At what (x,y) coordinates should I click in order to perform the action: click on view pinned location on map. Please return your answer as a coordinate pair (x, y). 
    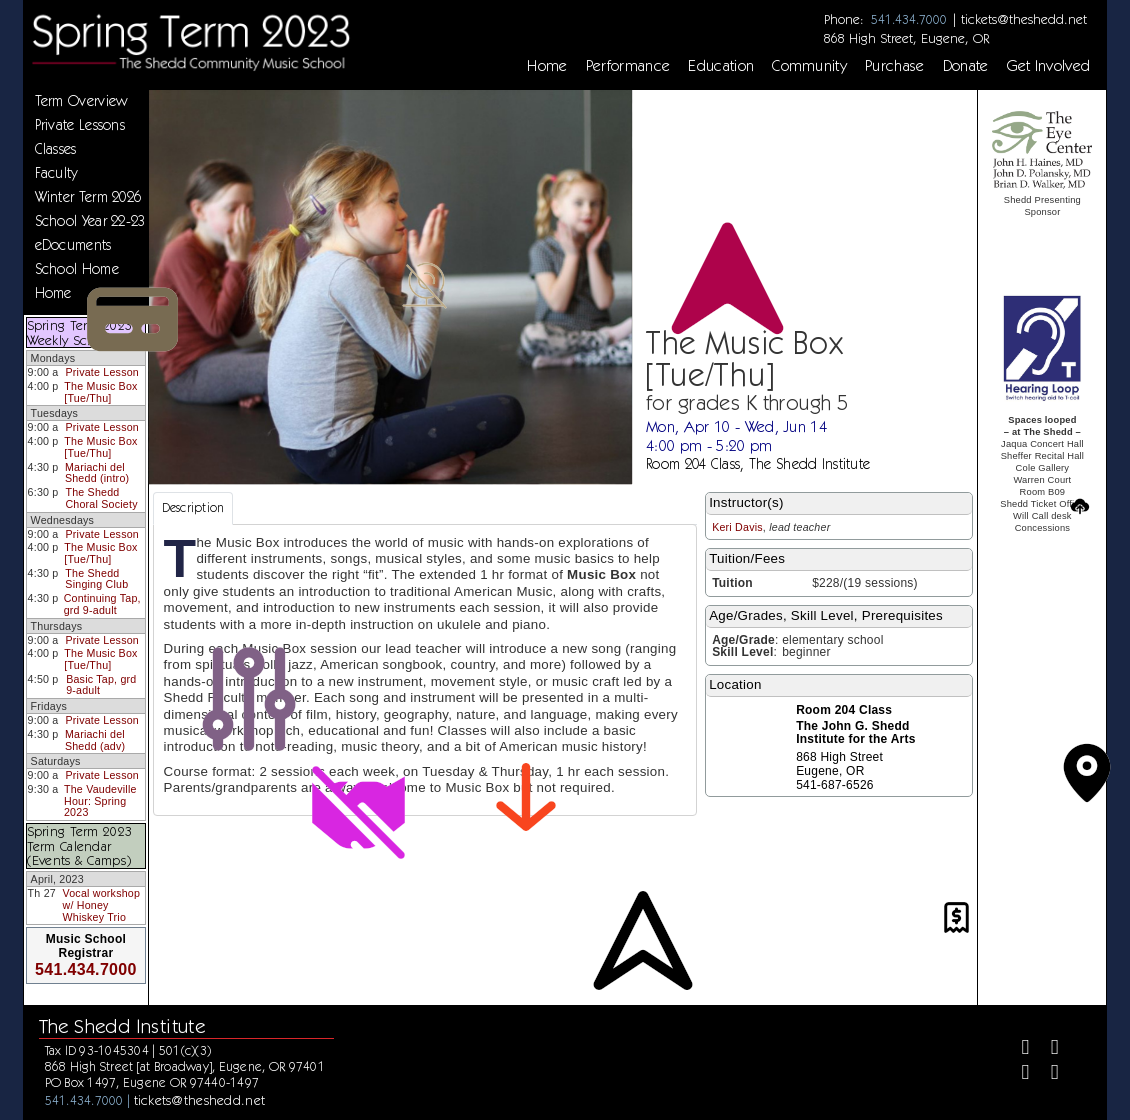
    Looking at the image, I should click on (1087, 773).